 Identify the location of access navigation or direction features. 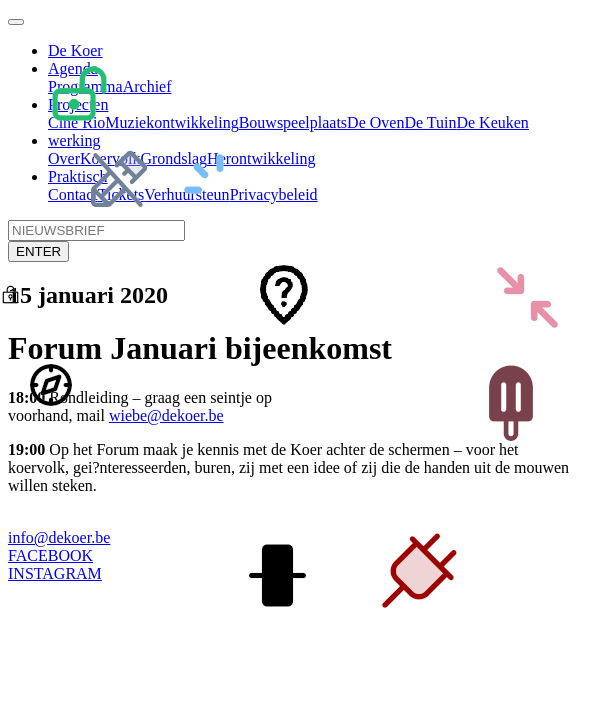
(51, 385).